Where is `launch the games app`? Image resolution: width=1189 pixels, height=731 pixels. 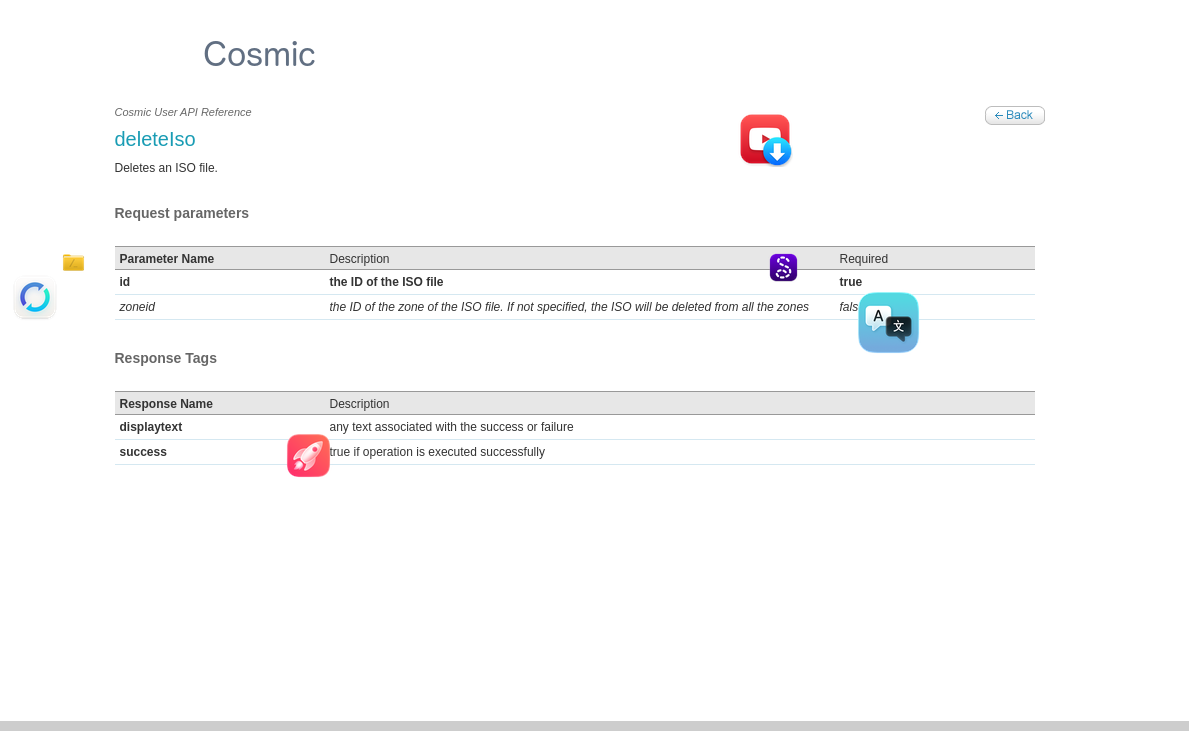 launch the games app is located at coordinates (308, 455).